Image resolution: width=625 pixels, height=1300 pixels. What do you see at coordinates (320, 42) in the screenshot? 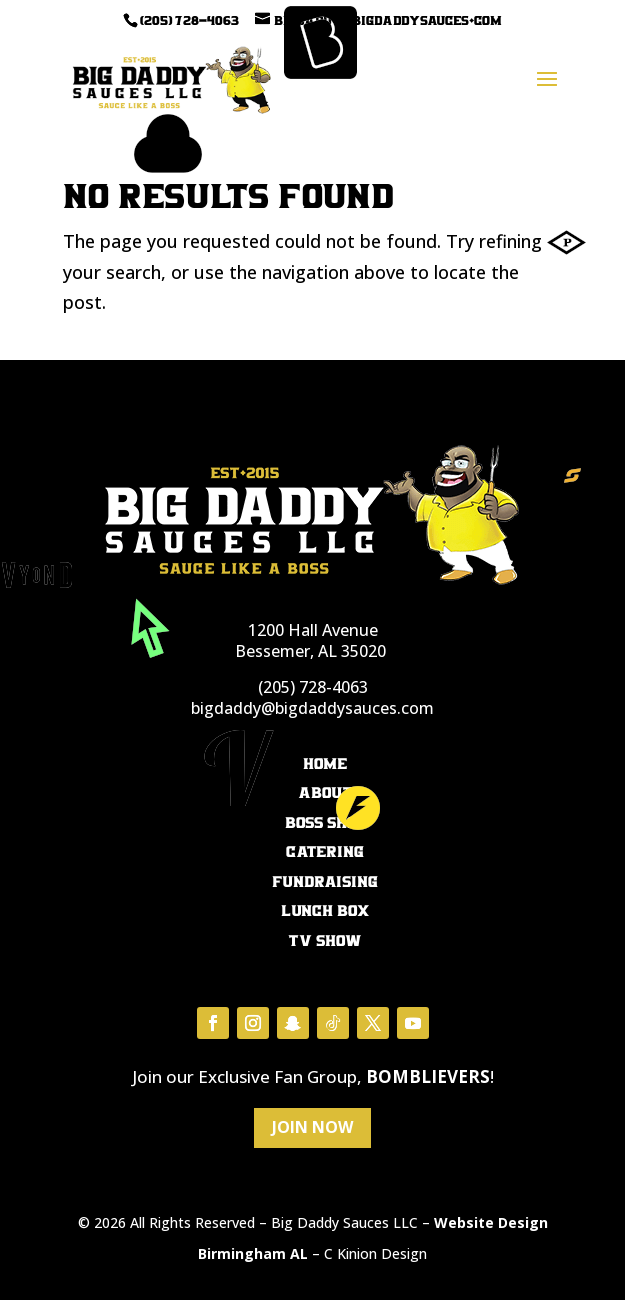
I see `open the BYJU'S learning app` at bounding box center [320, 42].